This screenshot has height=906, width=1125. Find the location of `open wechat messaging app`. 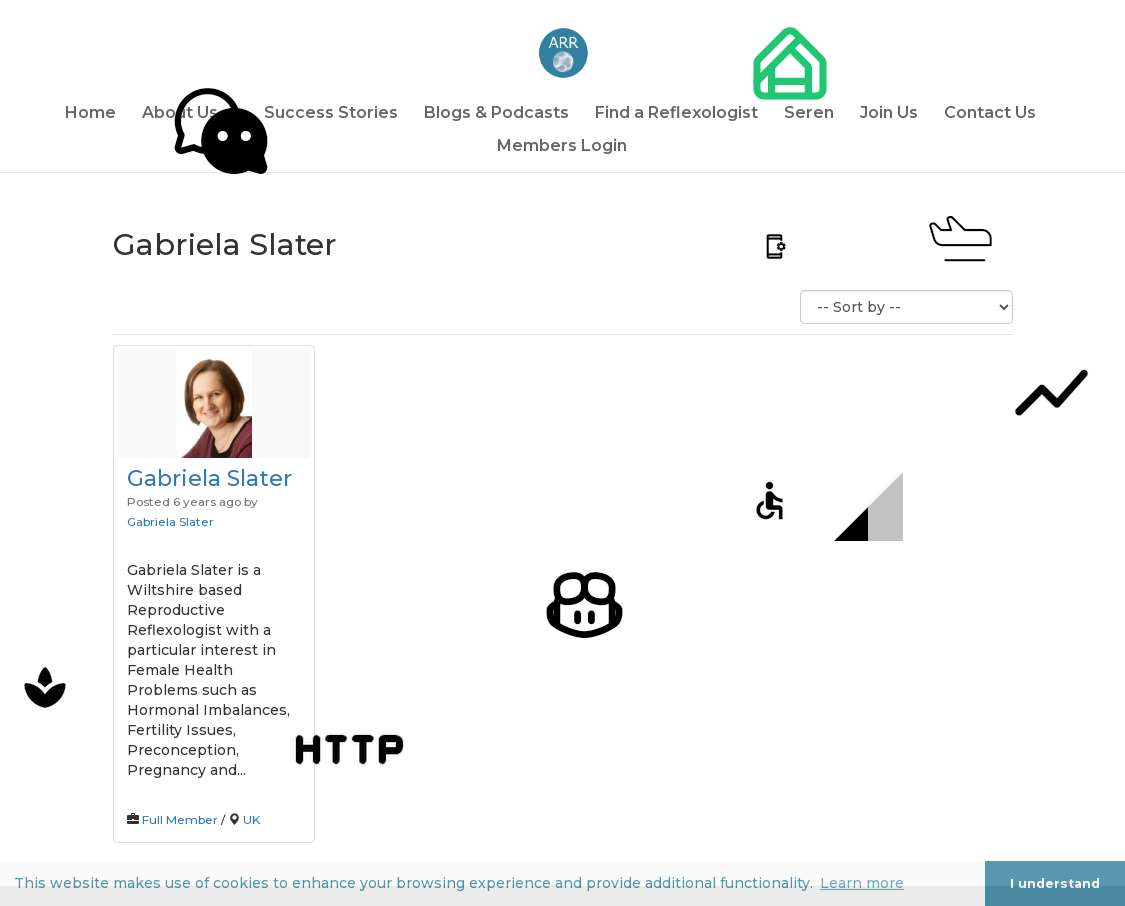

open wechat messaging app is located at coordinates (221, 131).